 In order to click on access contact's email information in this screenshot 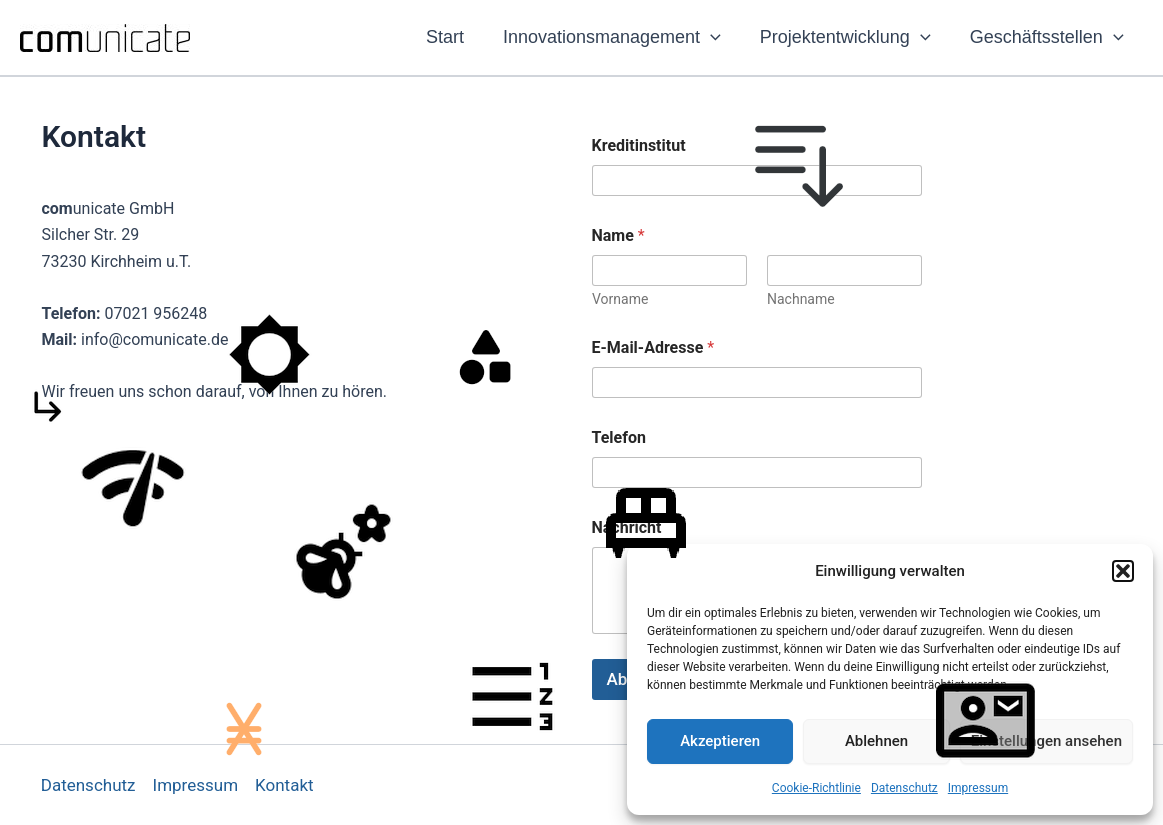, I will do `click(985, 720)`.